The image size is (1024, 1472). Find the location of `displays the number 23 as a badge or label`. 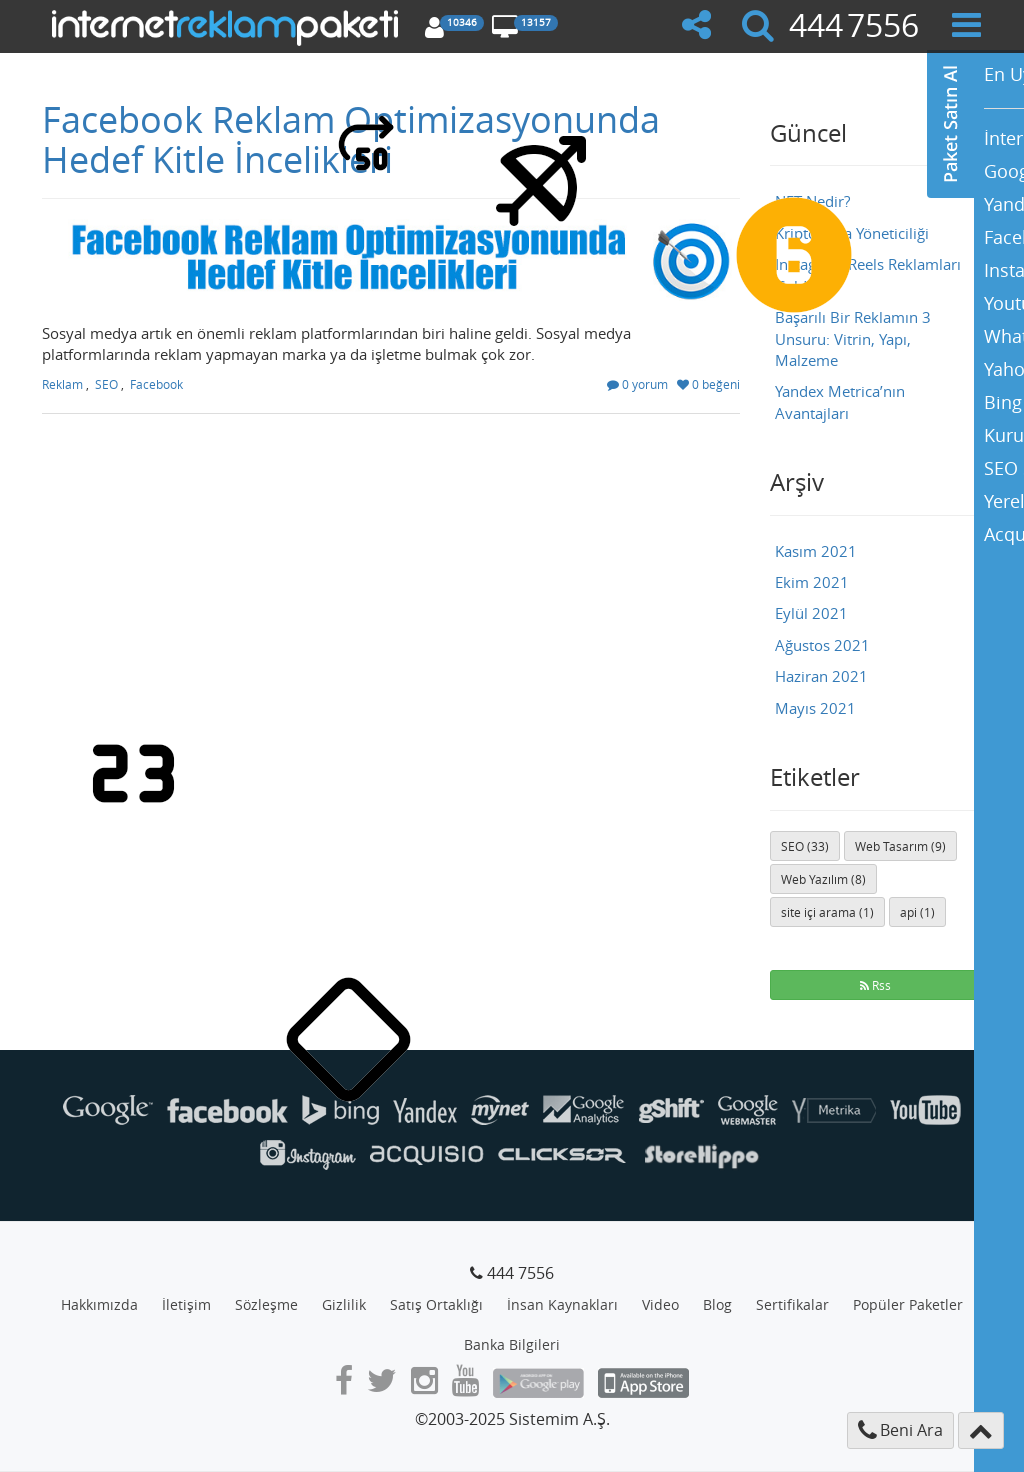

displays the number 23 as a badge or label is located at coordinates (133, 773).